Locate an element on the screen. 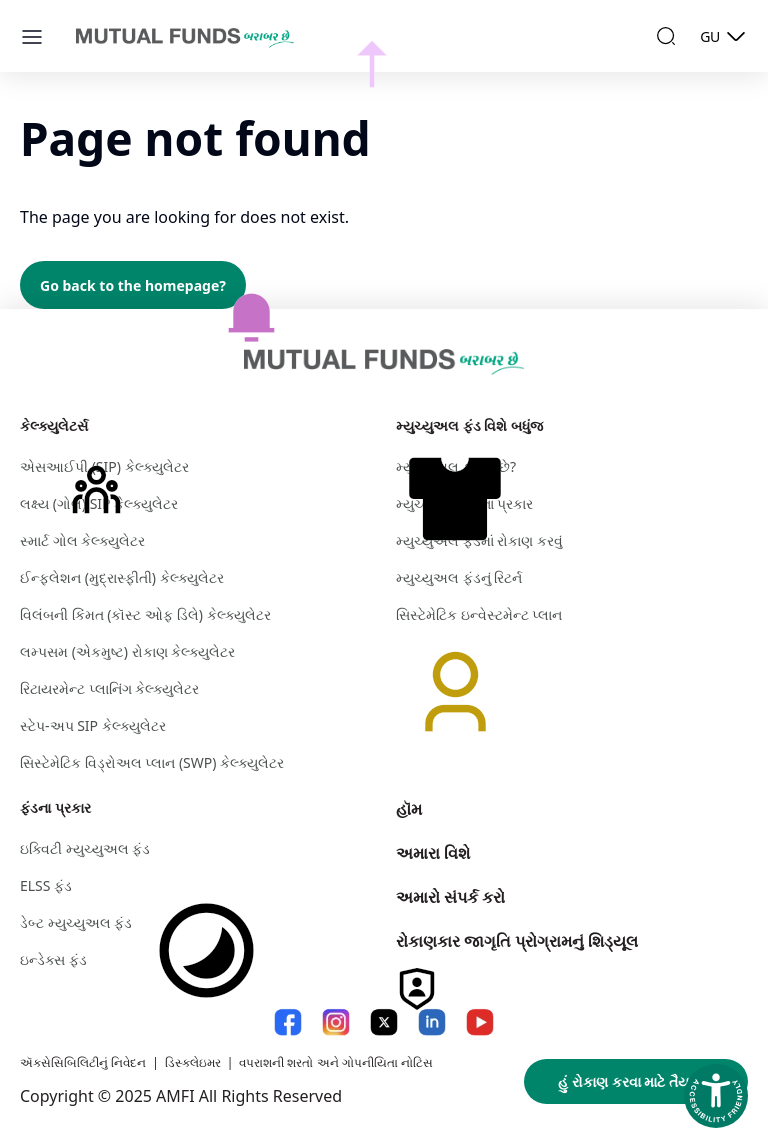  notification or alert indicator is located at coordinates (251, 316).